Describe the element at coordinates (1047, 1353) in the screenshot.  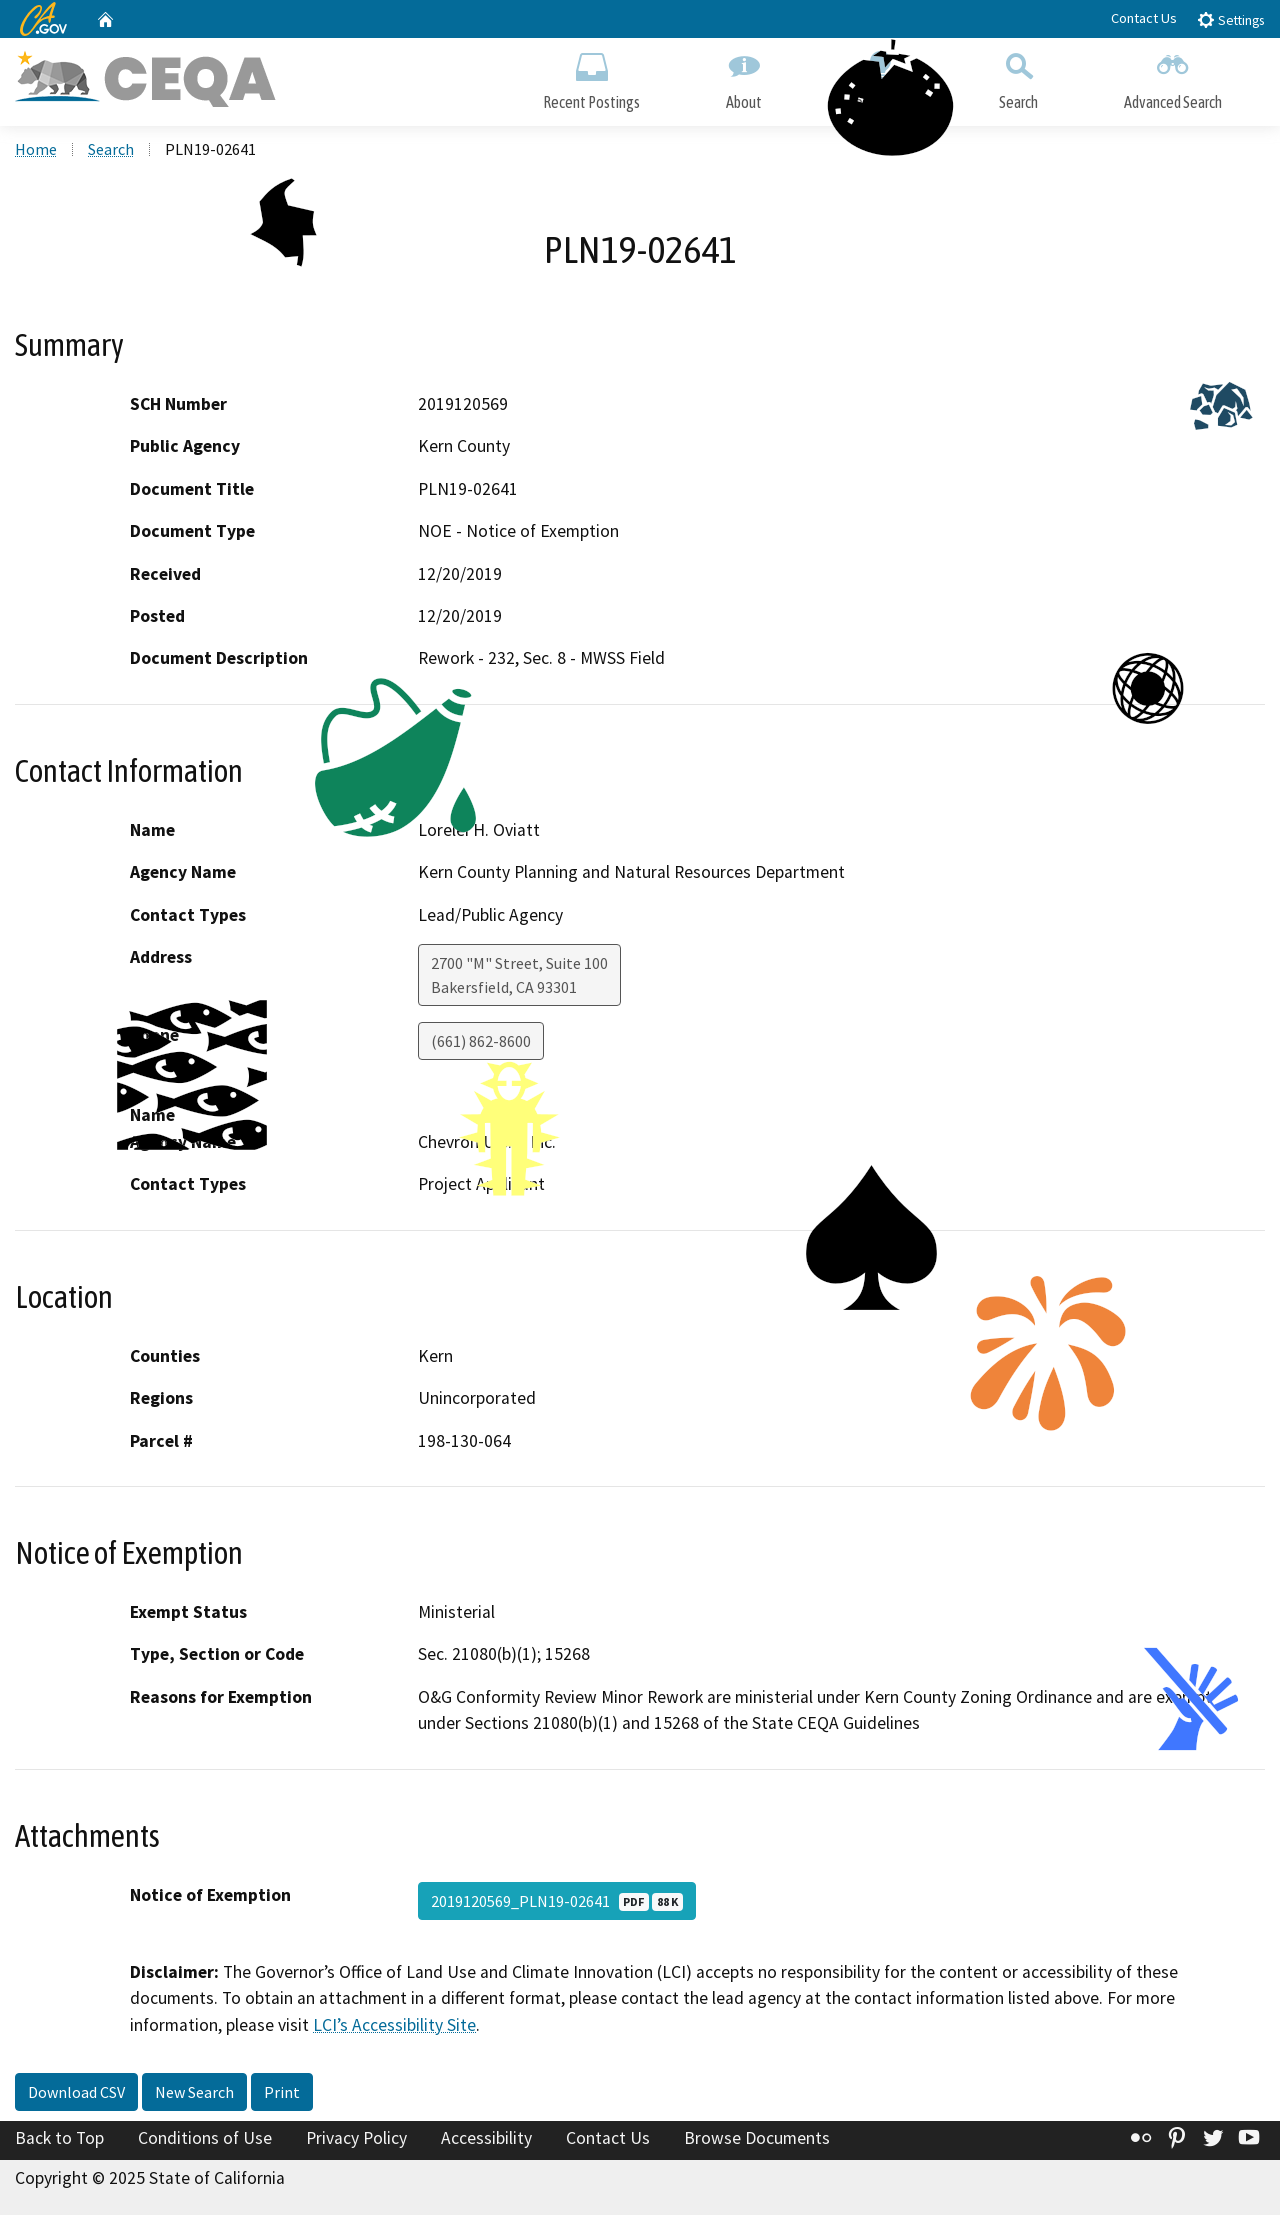
I see `indicates a splash effect or liquid spill in gameplay` at that location.